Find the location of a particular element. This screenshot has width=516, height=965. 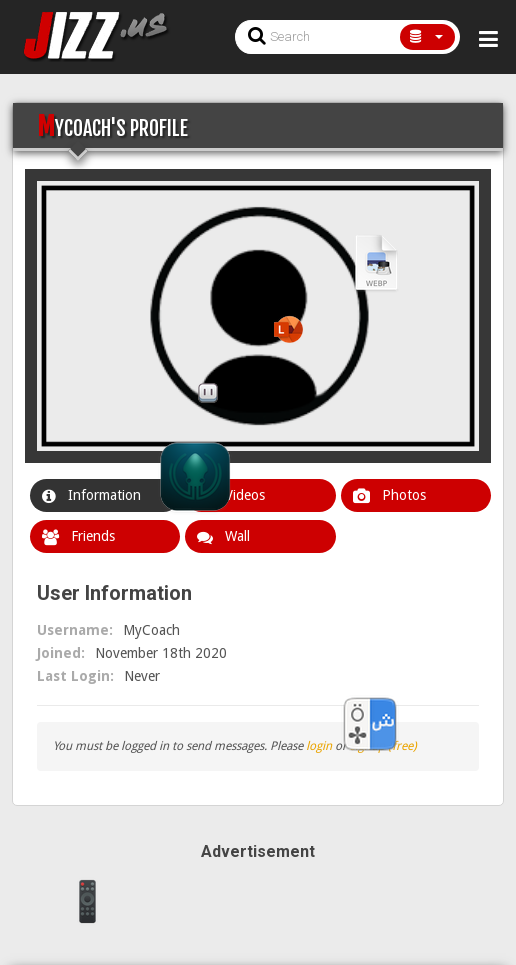

open the GNOME Characters app is located at coordinates (370, 724).